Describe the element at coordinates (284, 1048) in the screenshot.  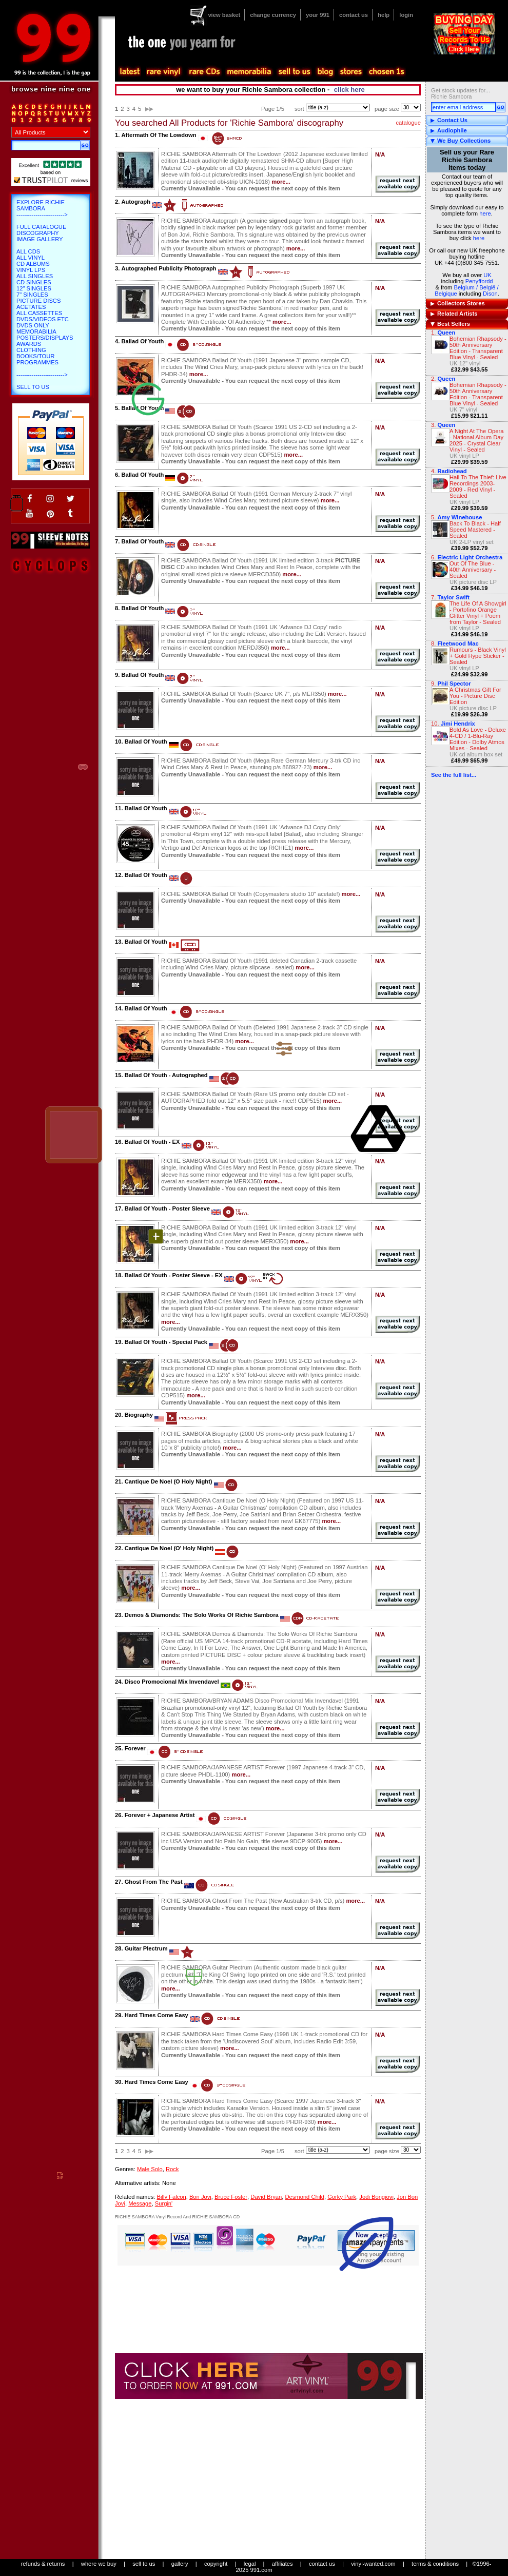
I see `access settings or preferences` at that location.